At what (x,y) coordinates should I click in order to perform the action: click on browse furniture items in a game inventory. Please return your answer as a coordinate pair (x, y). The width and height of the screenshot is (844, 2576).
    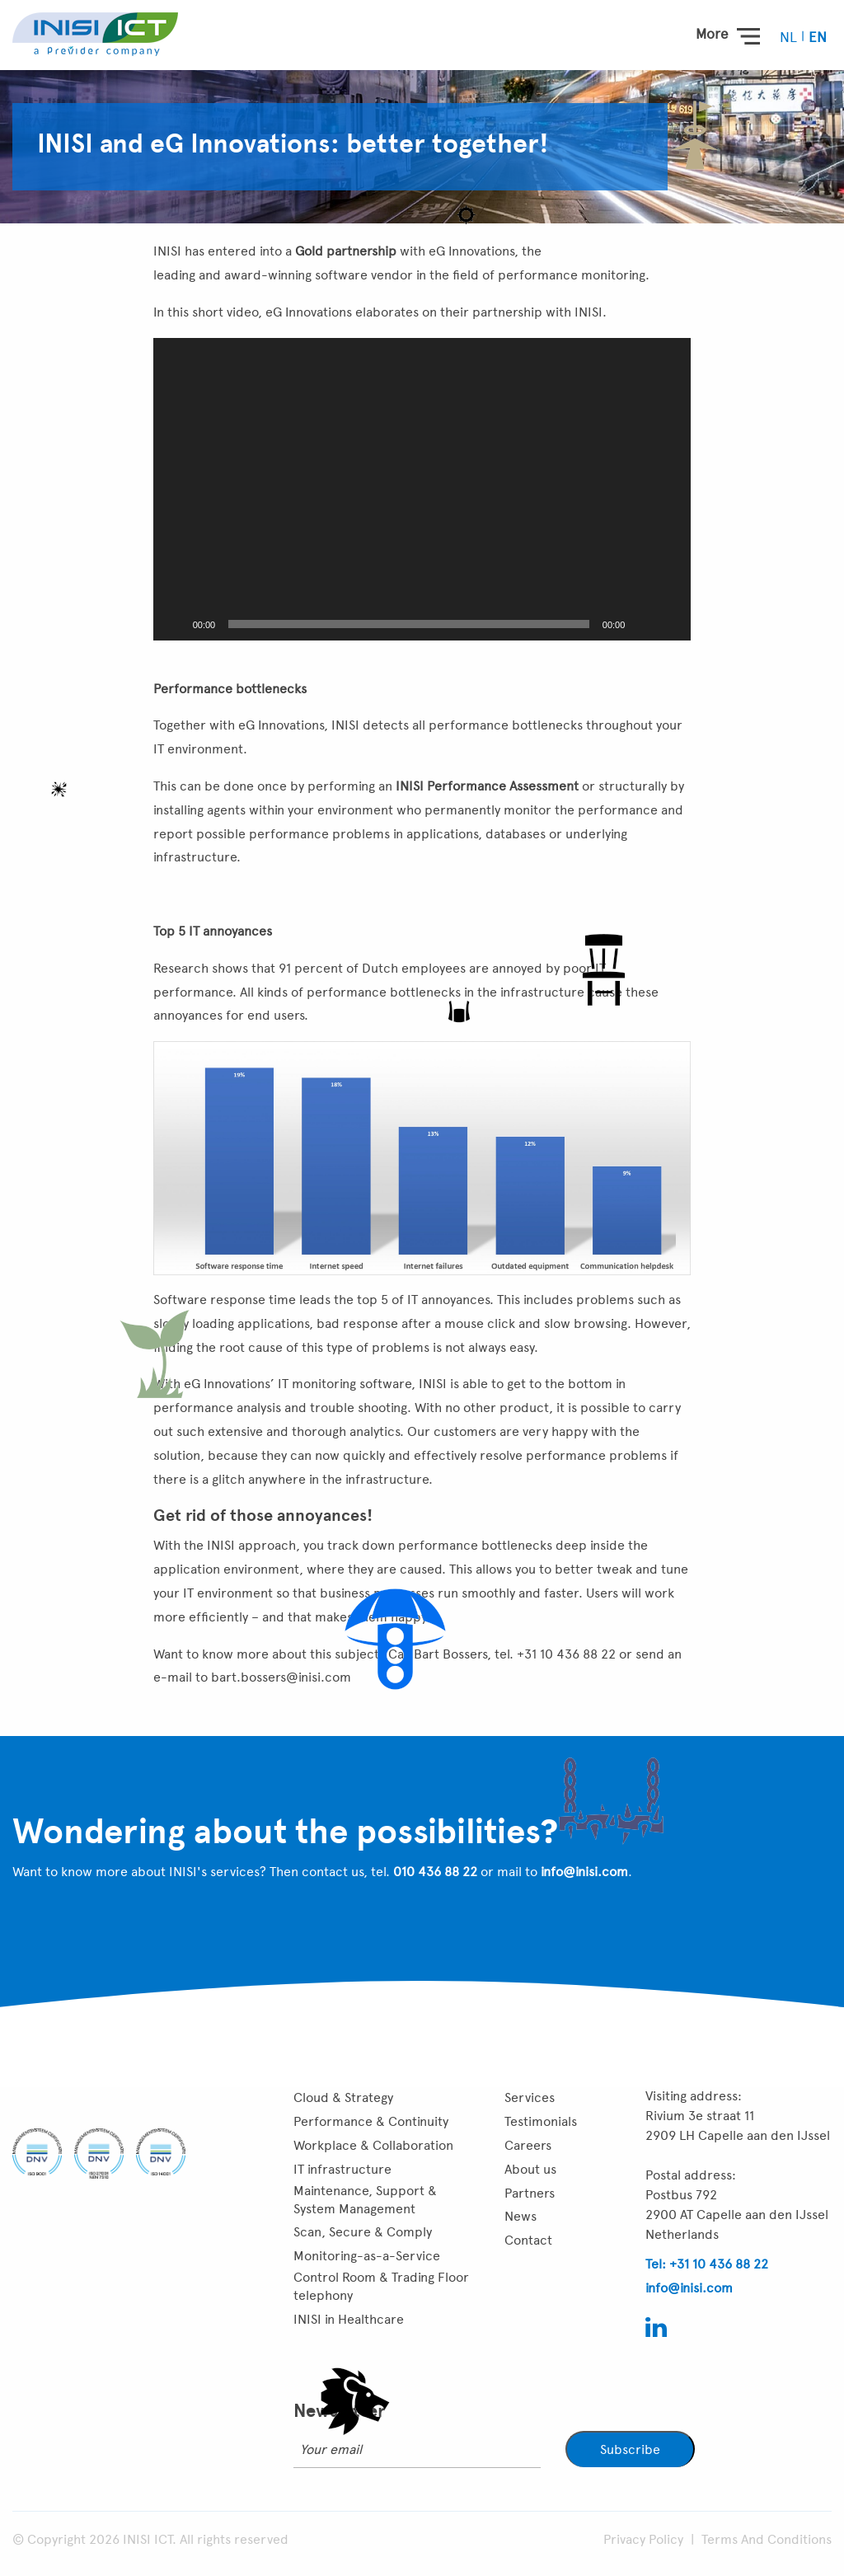
    Looking at the image, I should click on (603, 969).